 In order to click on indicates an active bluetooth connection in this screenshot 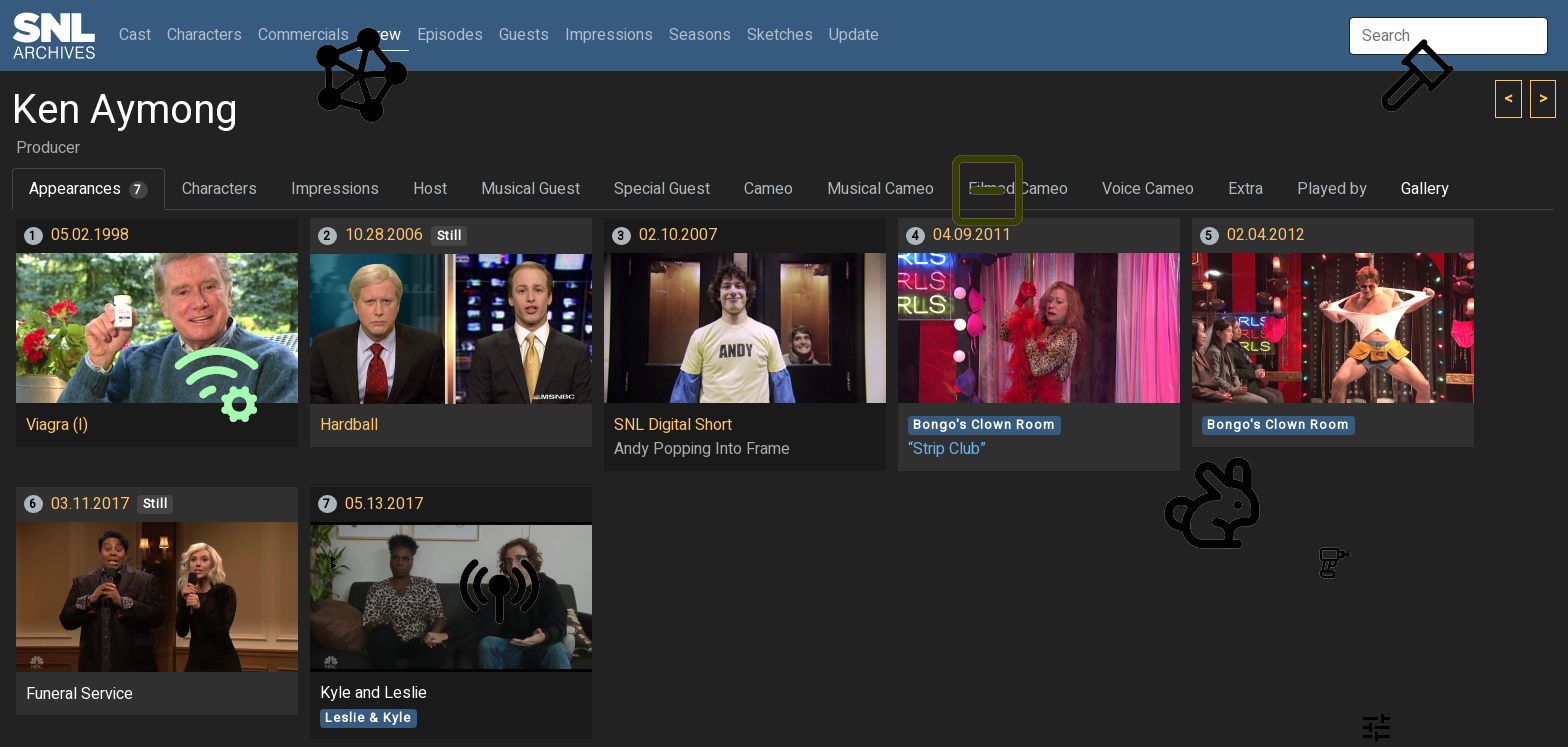, I will do `click(331, 562)`.